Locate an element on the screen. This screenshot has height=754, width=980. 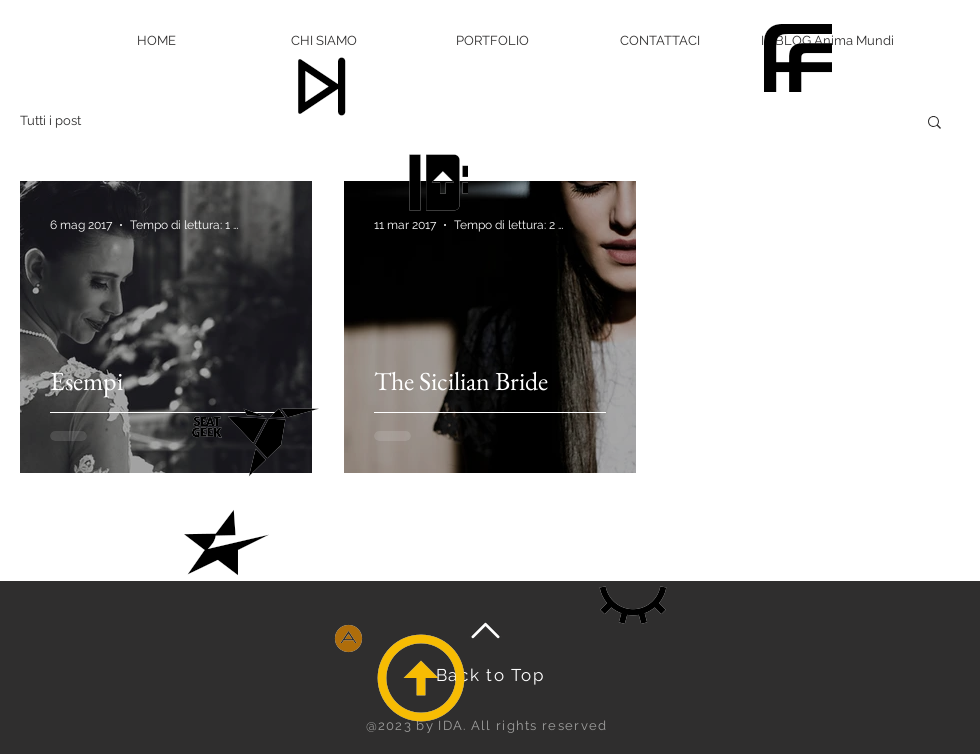
app.net (adn) logo is located at coordinates (348, 638).